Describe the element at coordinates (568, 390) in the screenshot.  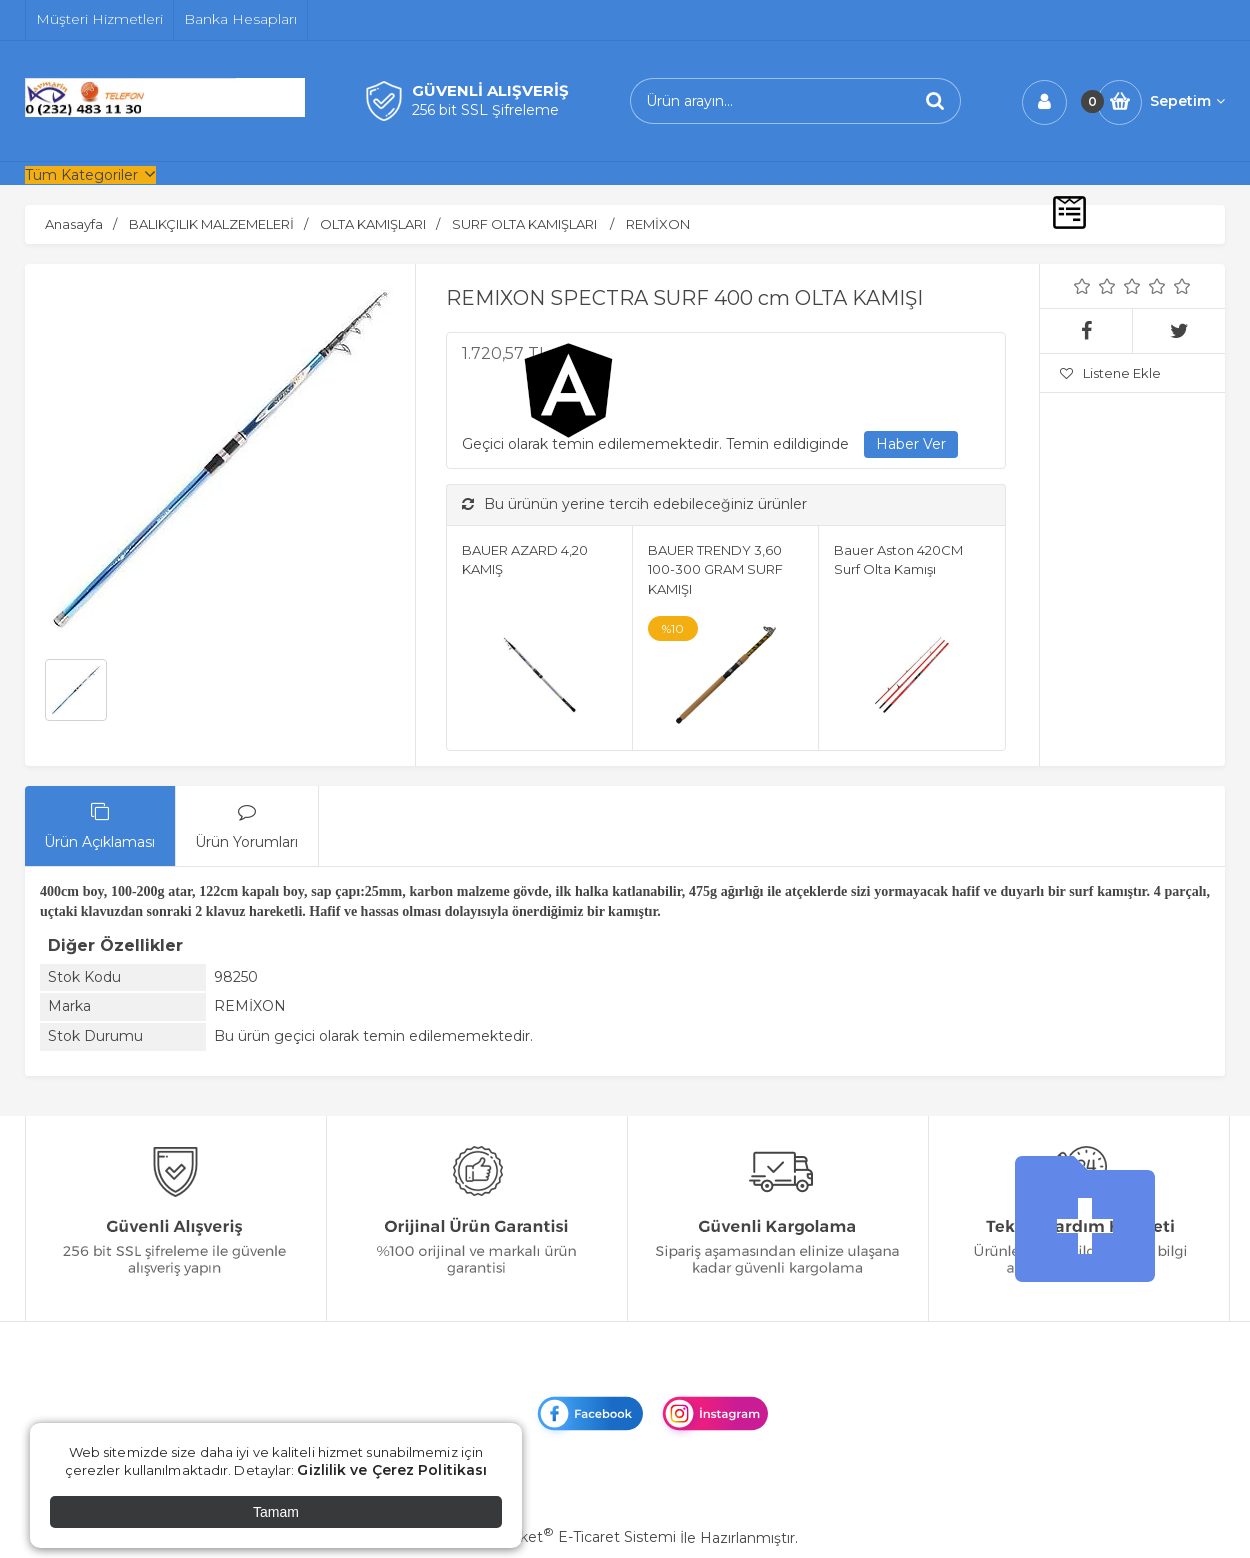
I see `angular framework logo` at that location.